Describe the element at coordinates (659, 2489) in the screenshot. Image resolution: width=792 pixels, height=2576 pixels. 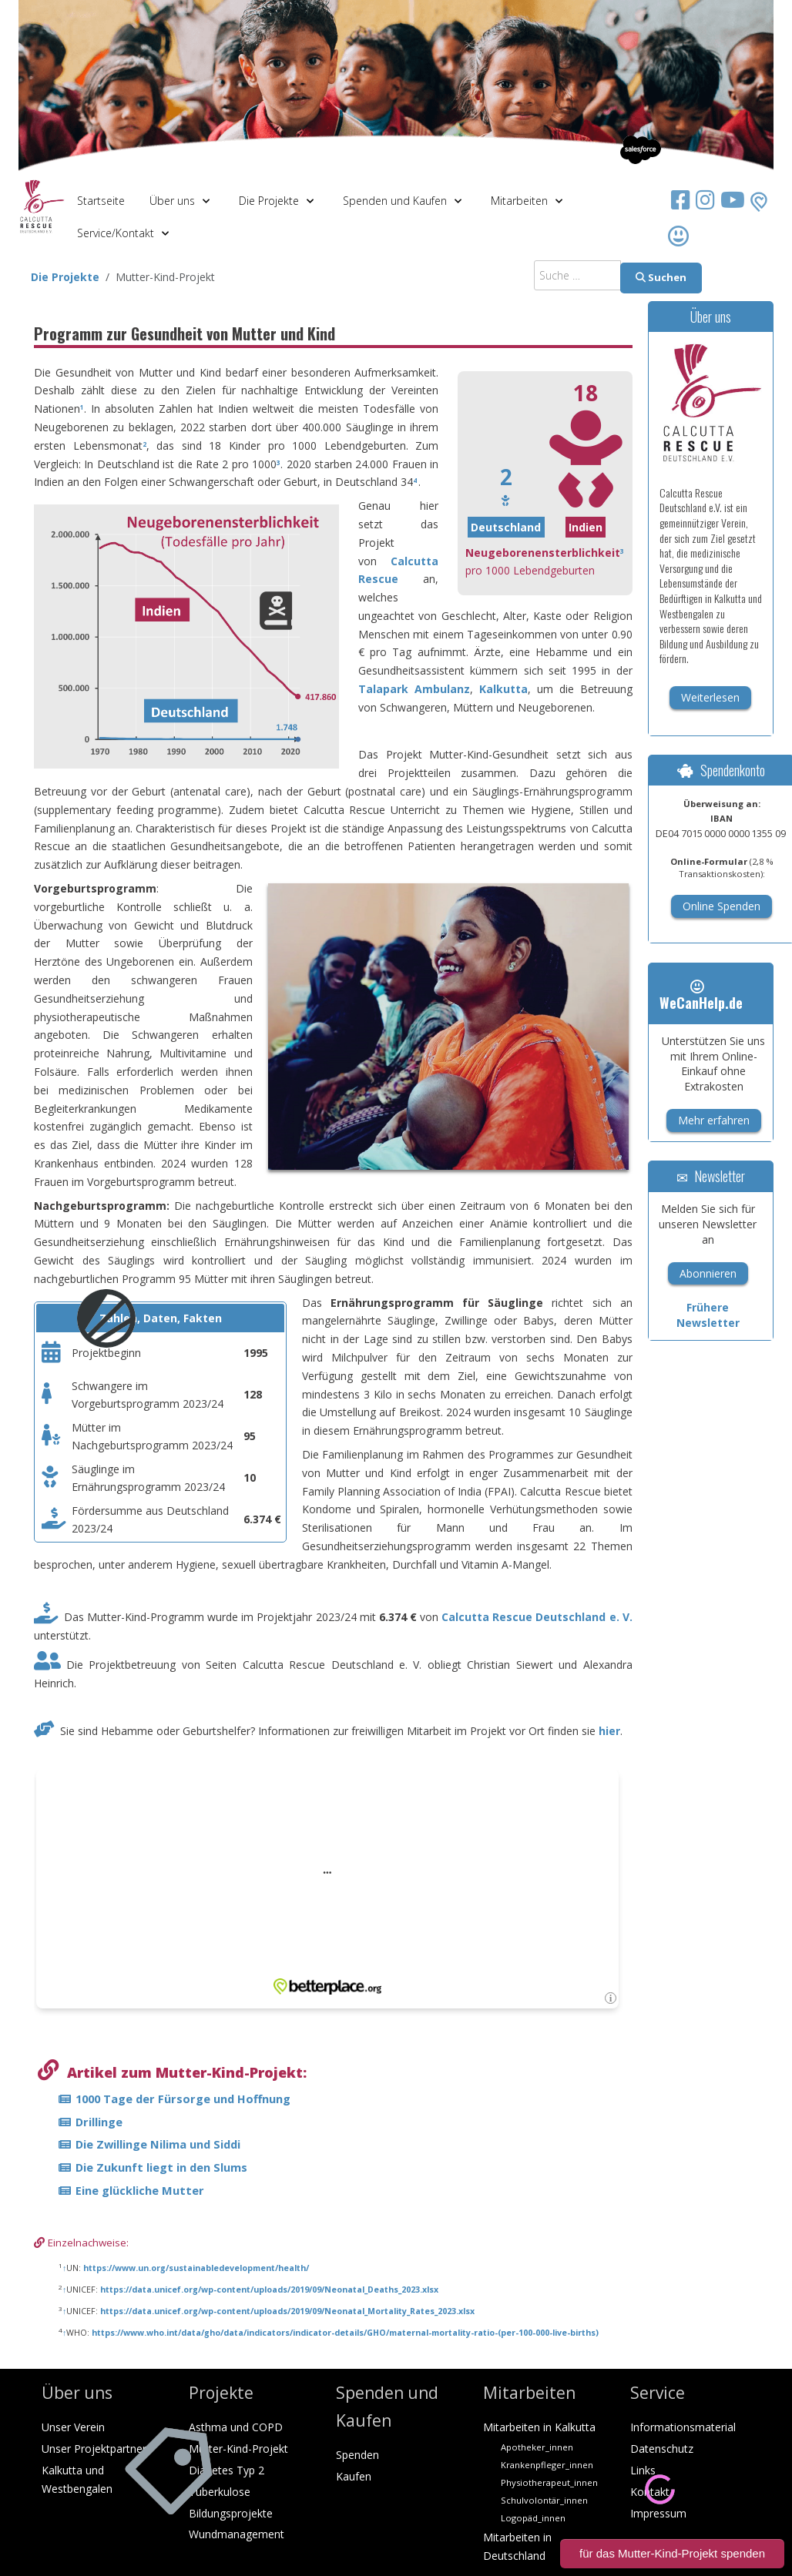
I see `indicates content is loading` at that location.